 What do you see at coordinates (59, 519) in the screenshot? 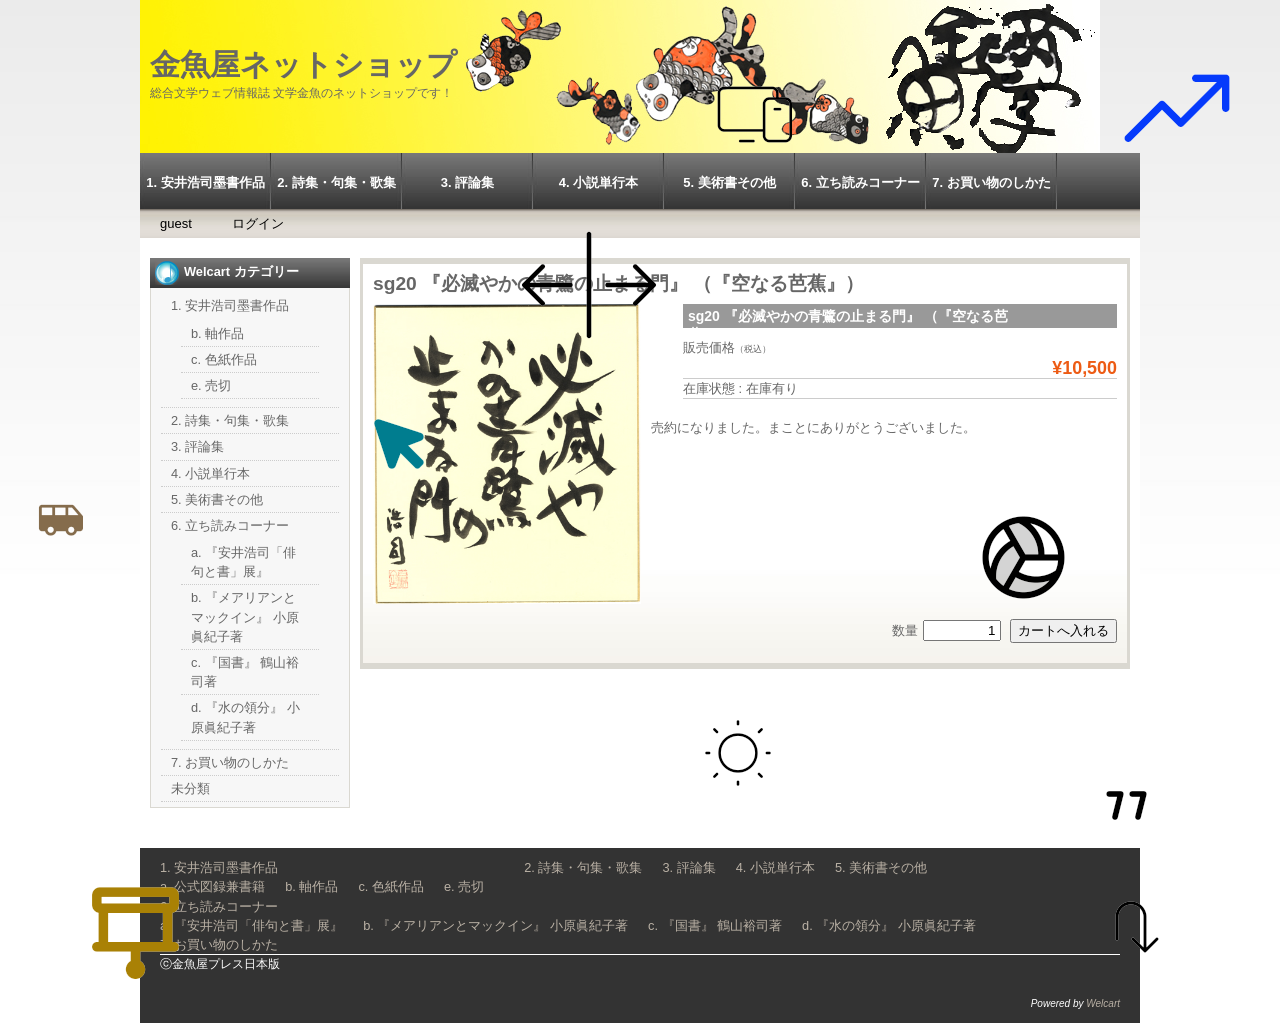
I see `track delivery or shipping status` at bounding box center [59, 519].